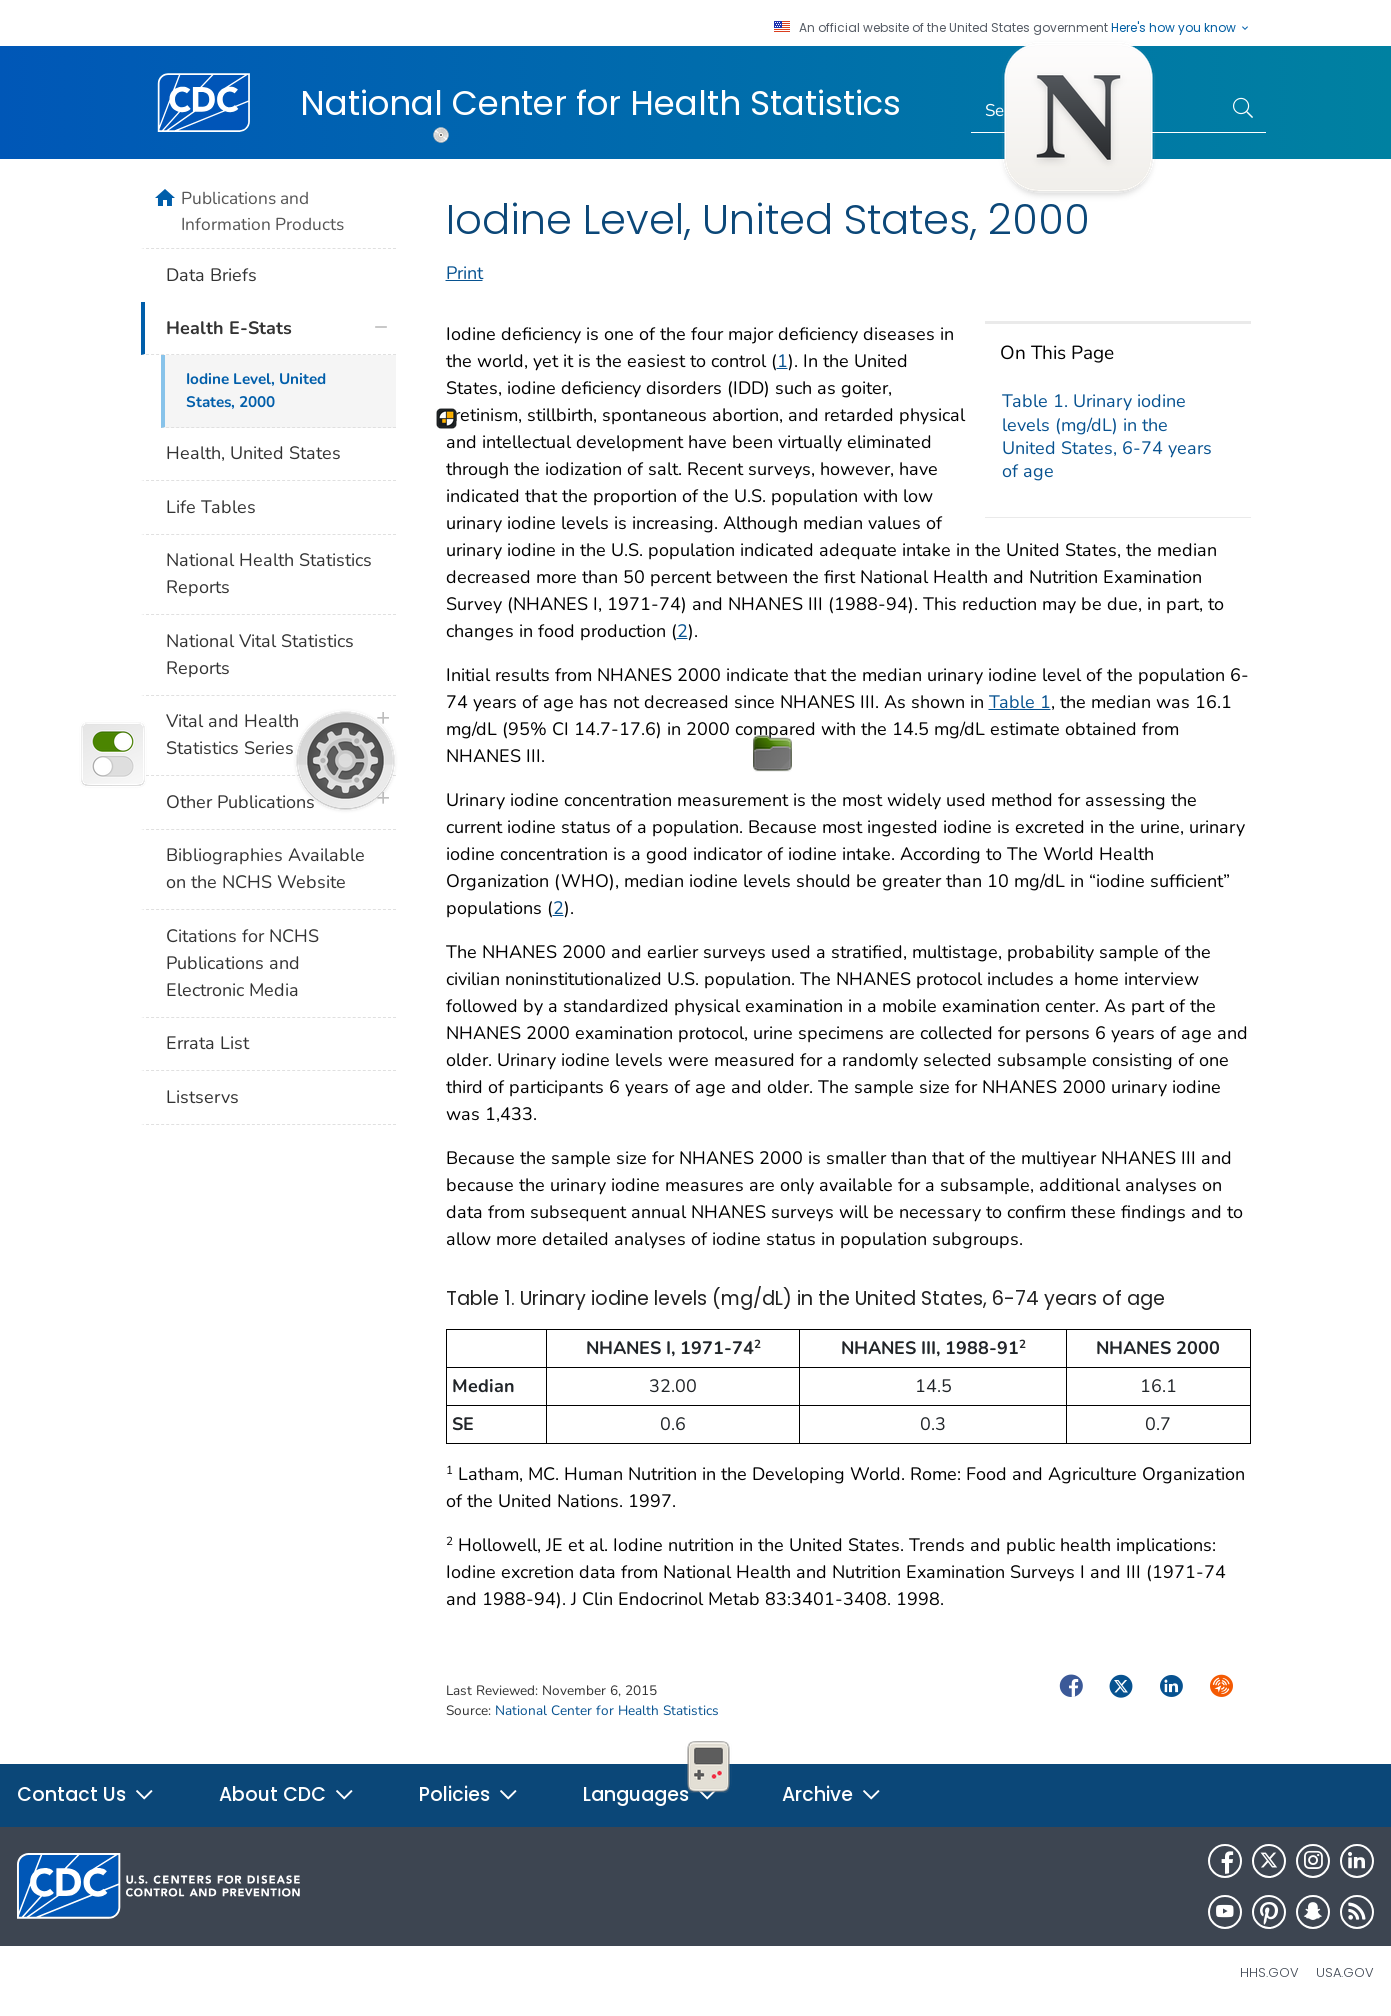 This screenshot has height=2016, width=1391. Describe the element at coordinates (772, 752) in the screenshot. I see `open folder containing files` at that location.